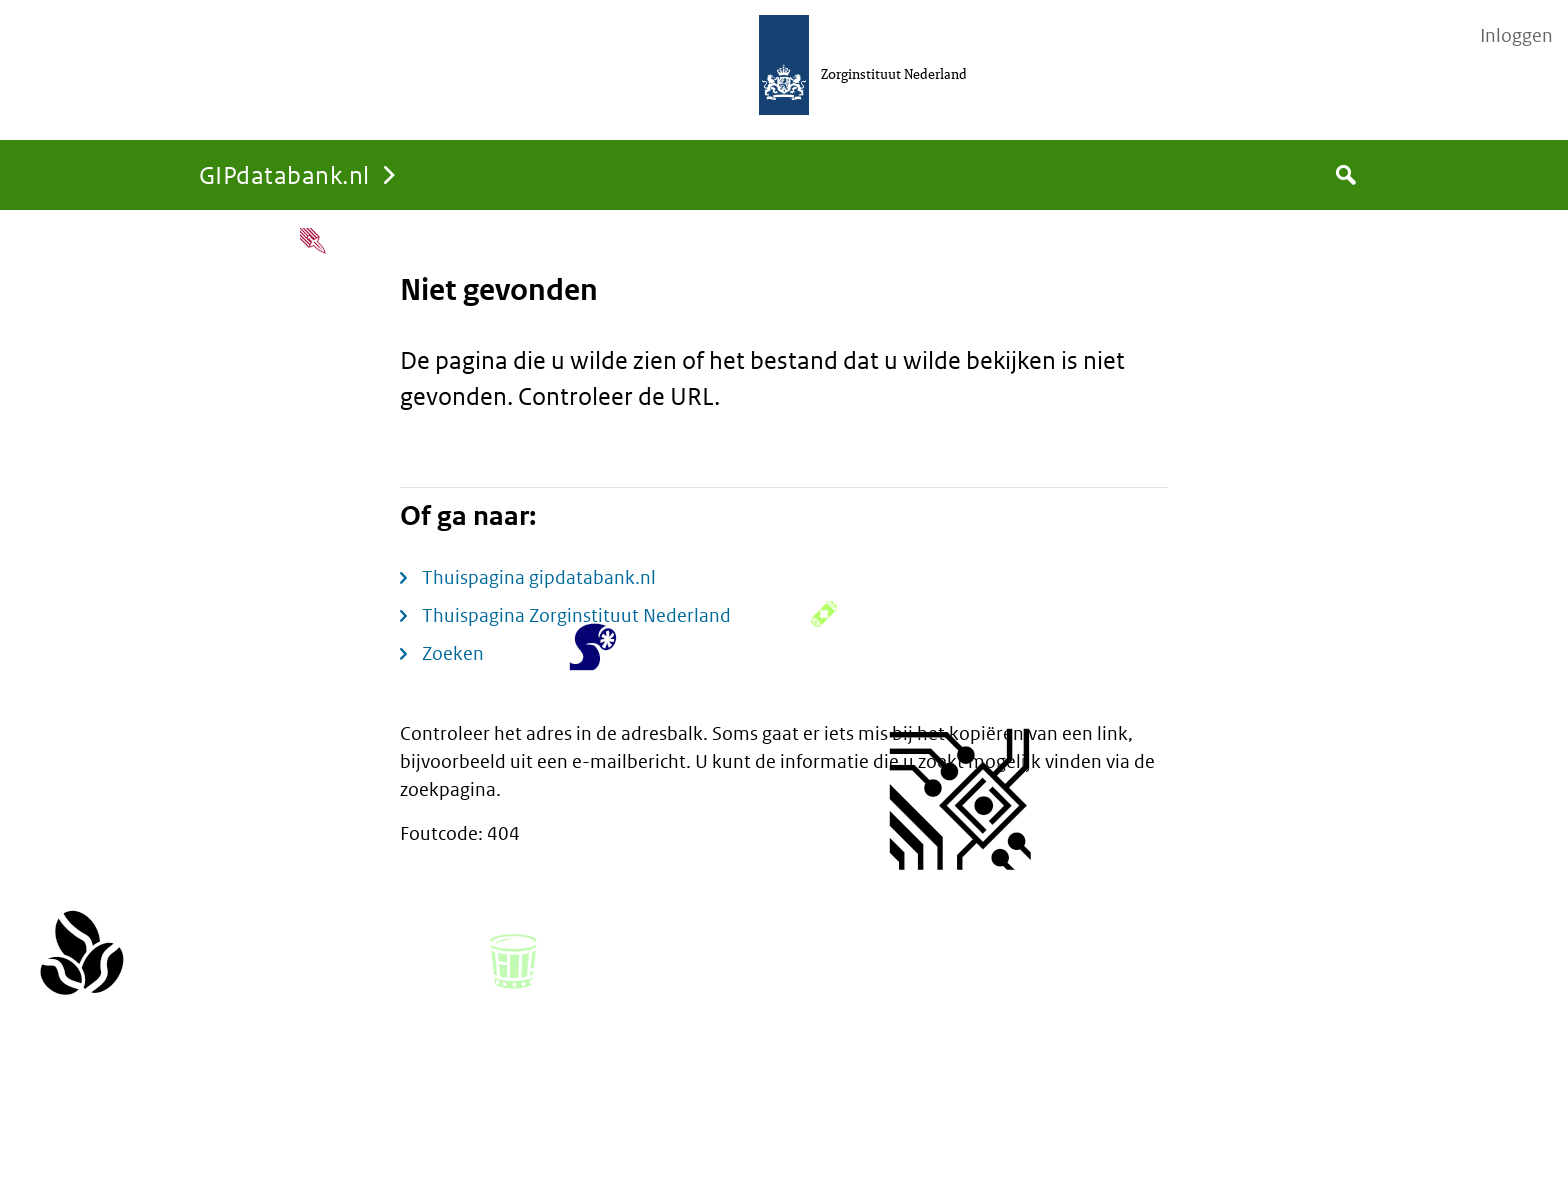  I want to click on equip a diving dagger weapon, so click(313, 241).